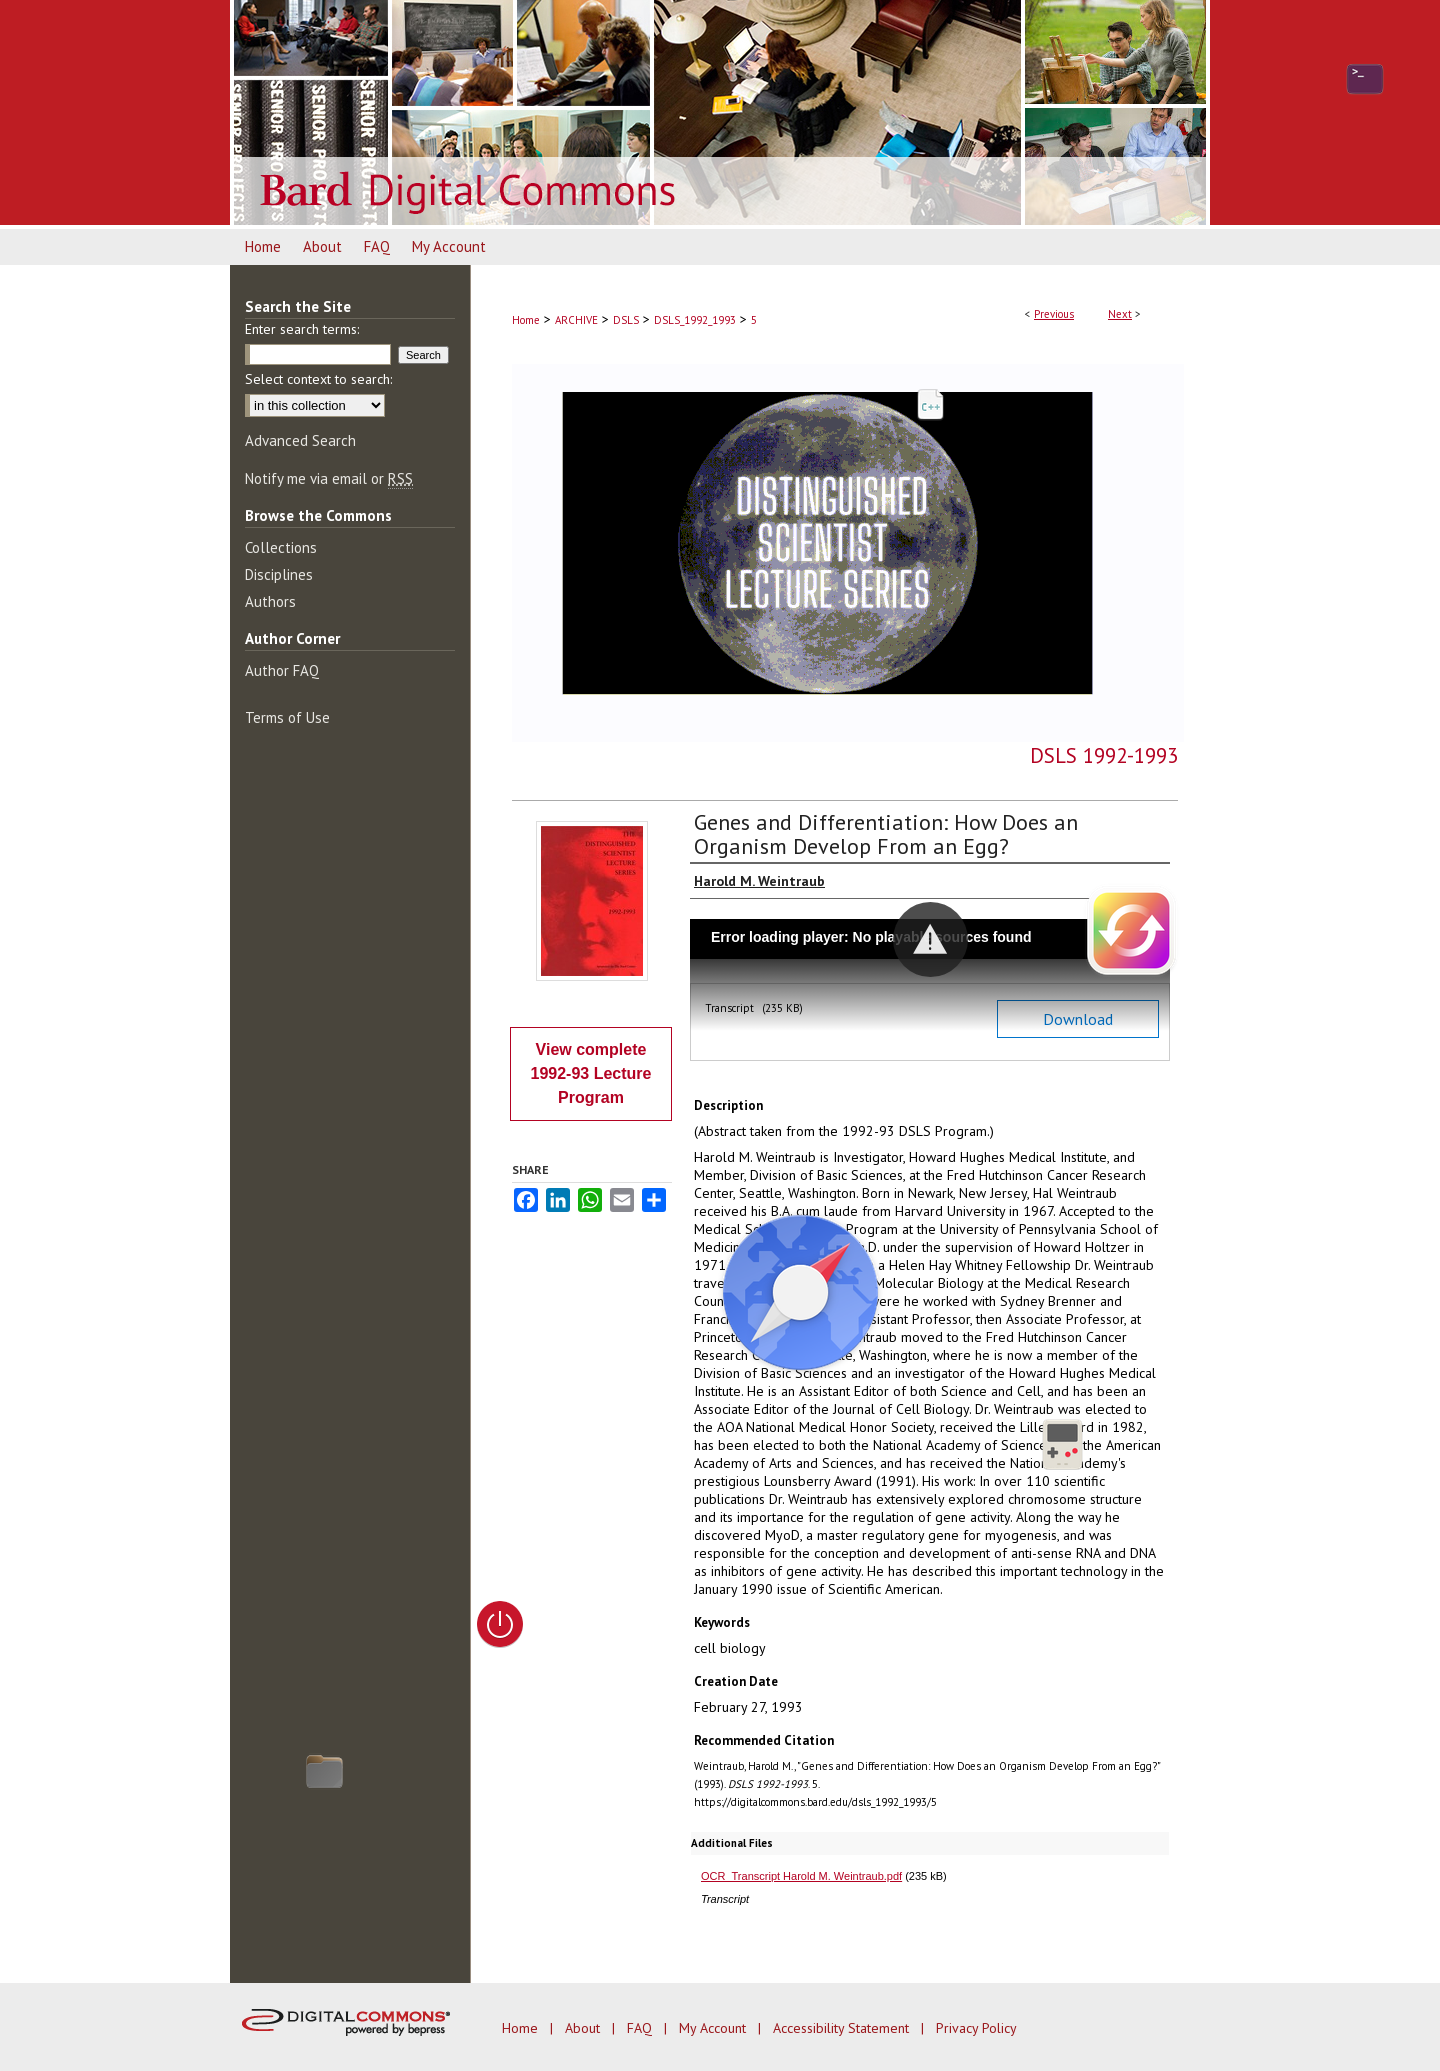 This screenshot has width=1440, height=2071. What do you see at coordinates (1131, 930) in the screenshot?
I see `open switcheroo image converter app` at bounding box center [1131, 930].